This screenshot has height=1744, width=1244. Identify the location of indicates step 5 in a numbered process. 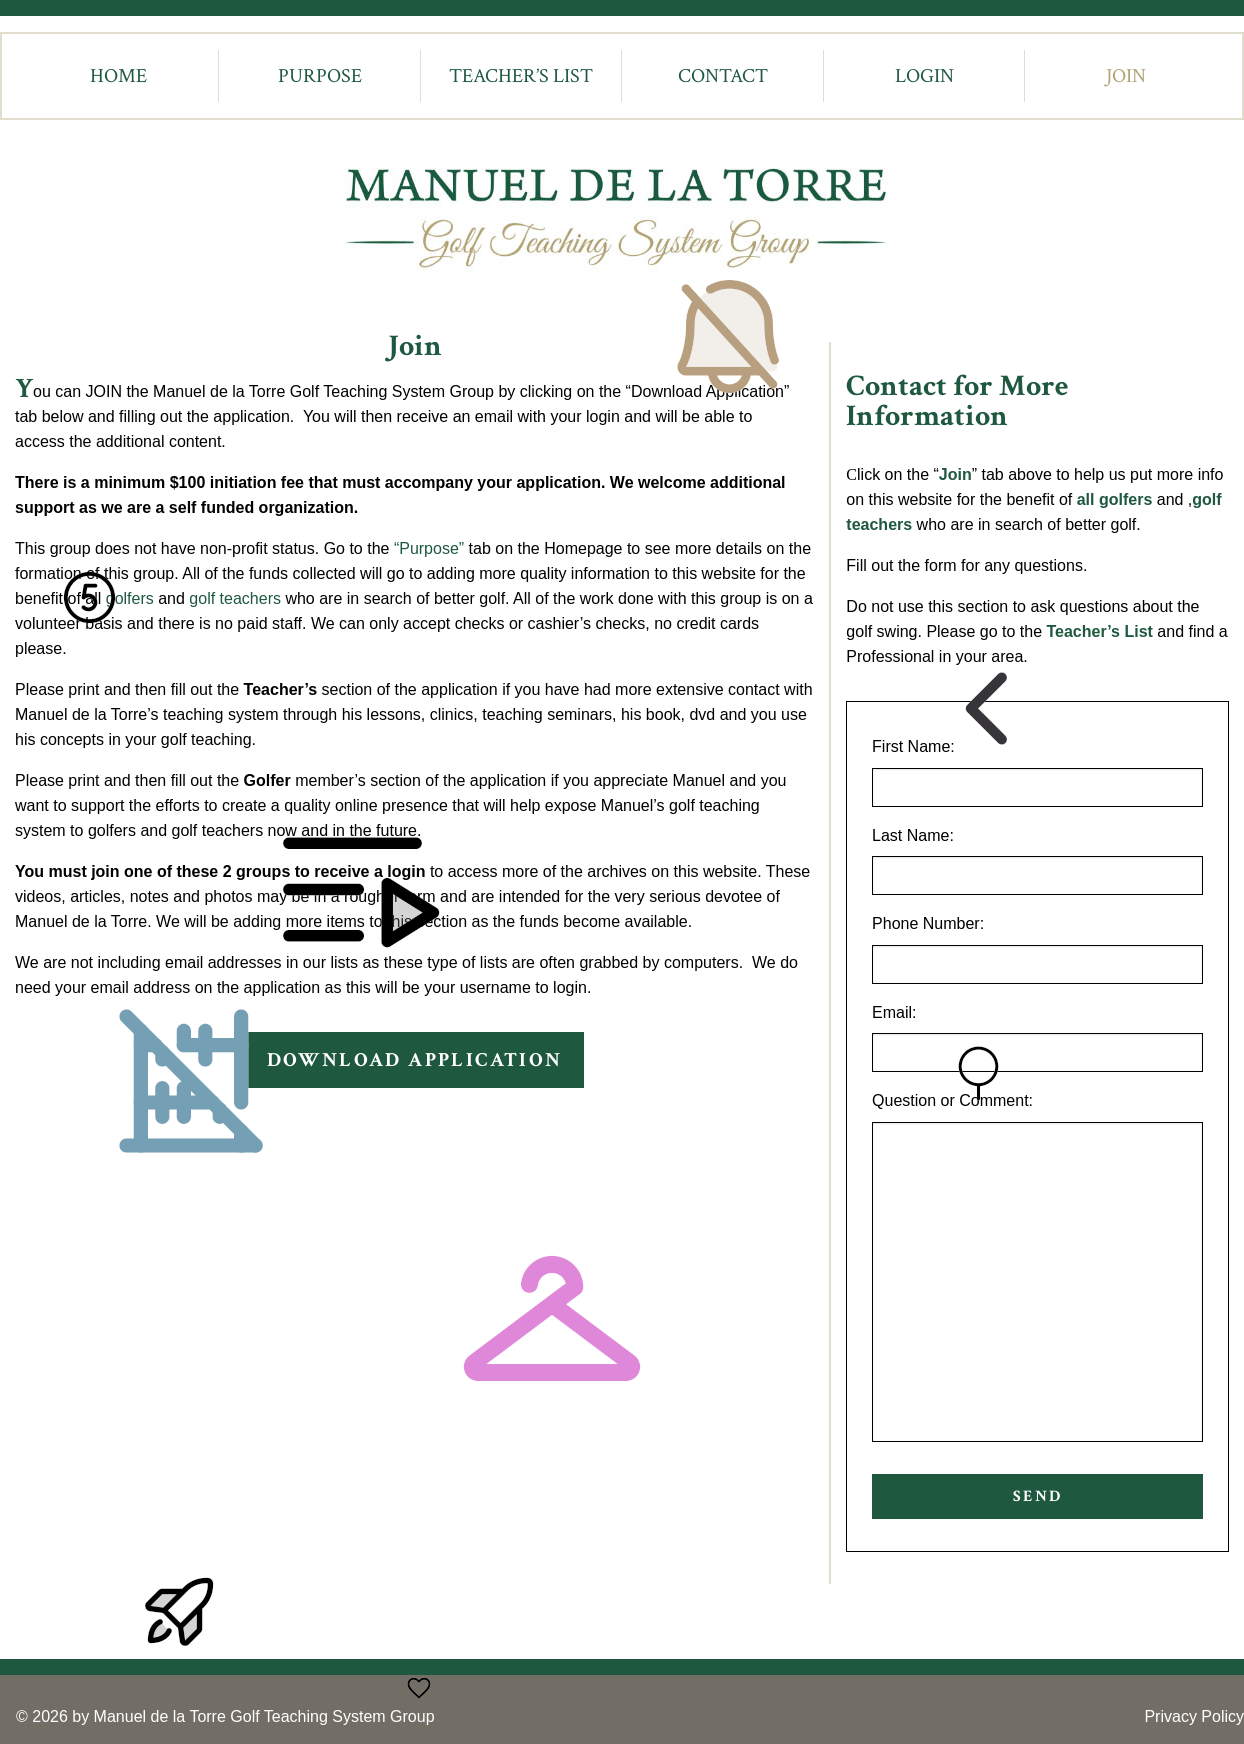
(89, 597).